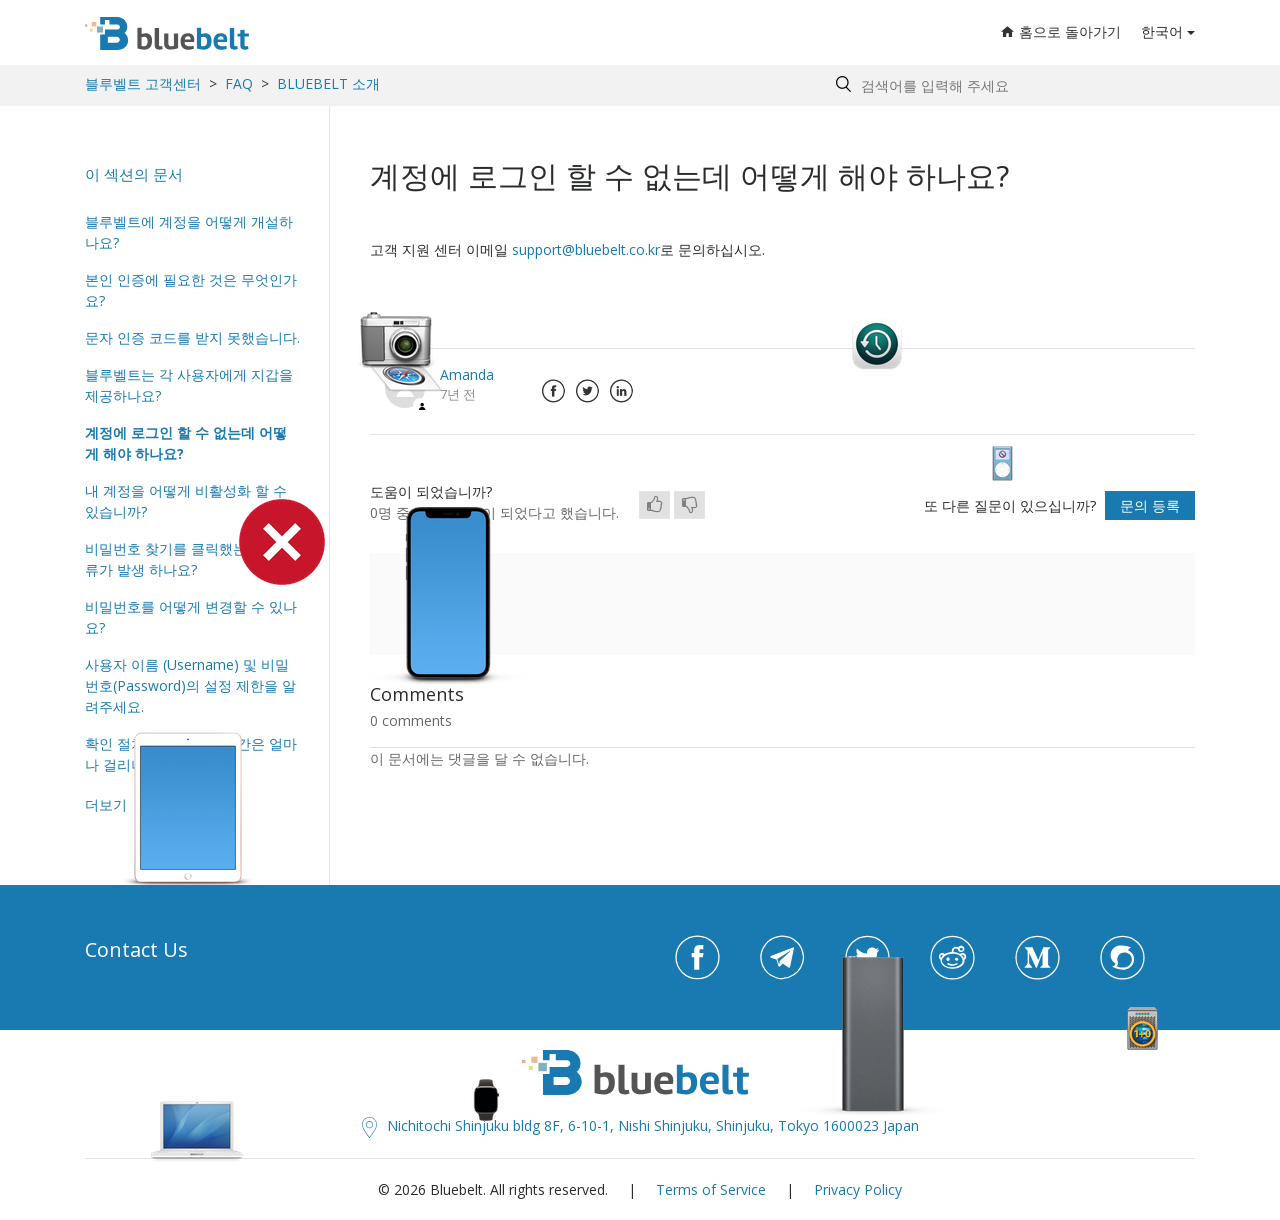 Image resolution: width=1280 pixels, height=1220 pixels. What do you see at coordinates (486, 1100) in the screenshot?
I see `apple watch series 10 device icon` at bounding box center [486, 1100].